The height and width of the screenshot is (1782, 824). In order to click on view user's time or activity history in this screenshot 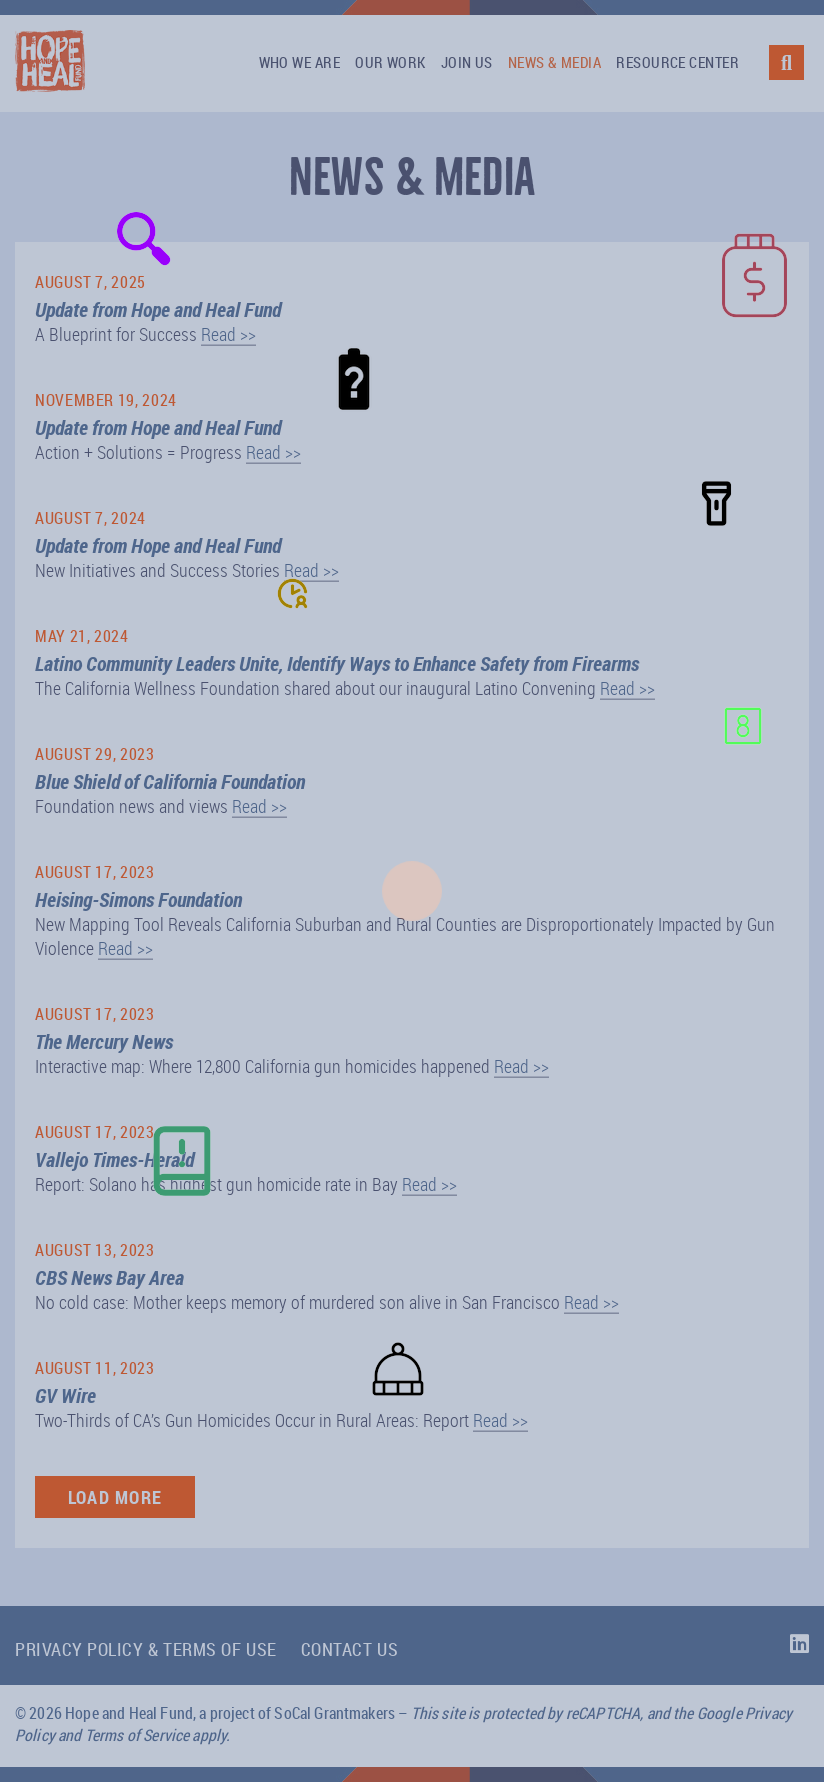, I will do `click(292, 593)`.